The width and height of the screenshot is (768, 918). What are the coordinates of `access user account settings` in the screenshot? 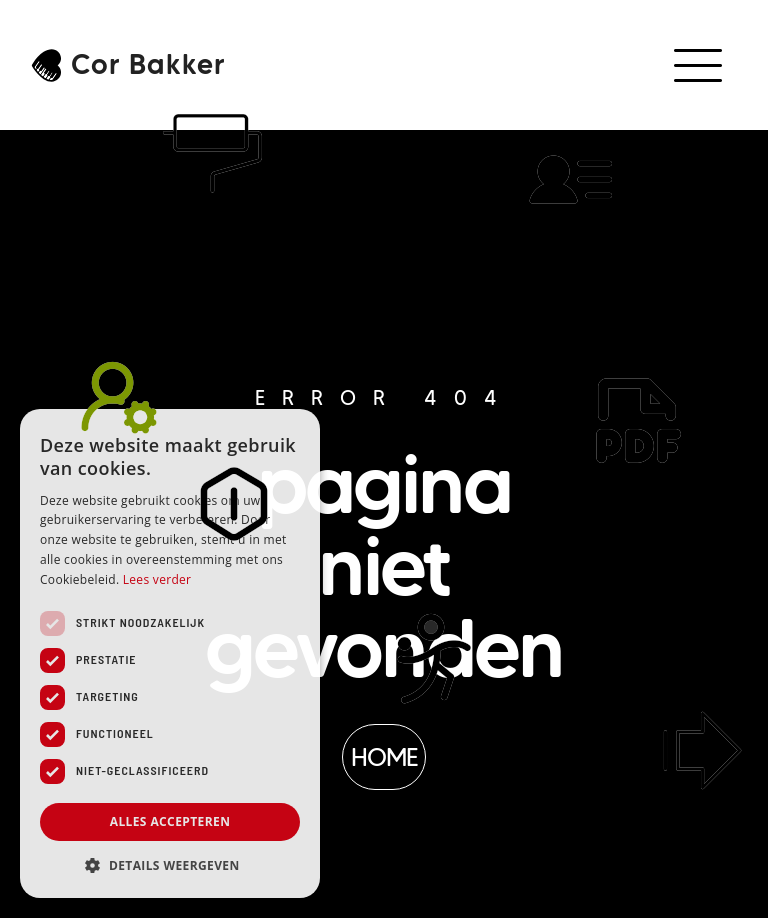 It's located at (119, 396).